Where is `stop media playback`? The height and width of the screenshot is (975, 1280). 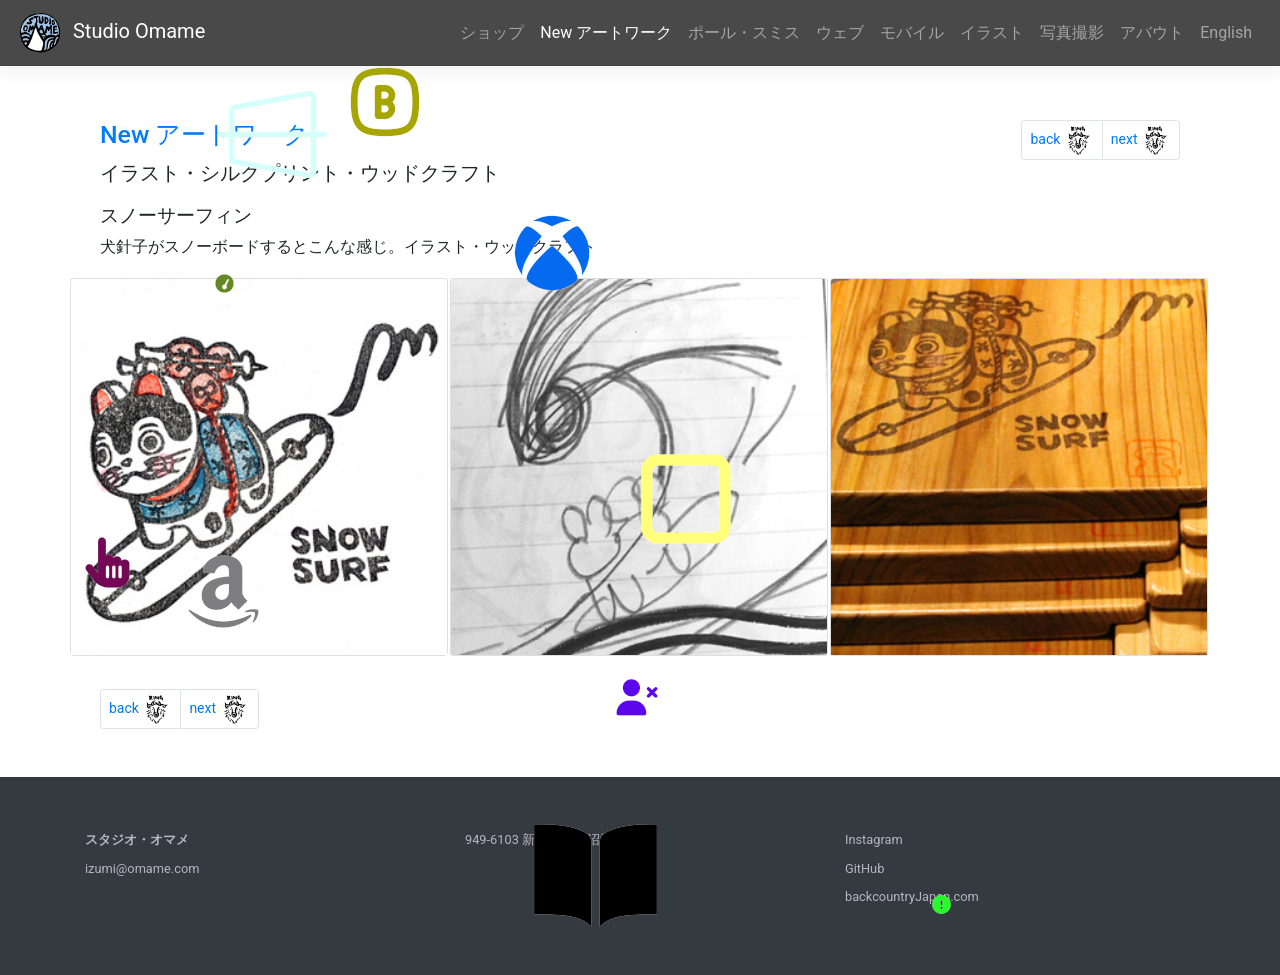 stop media playback is located at coordinates (686, 499).